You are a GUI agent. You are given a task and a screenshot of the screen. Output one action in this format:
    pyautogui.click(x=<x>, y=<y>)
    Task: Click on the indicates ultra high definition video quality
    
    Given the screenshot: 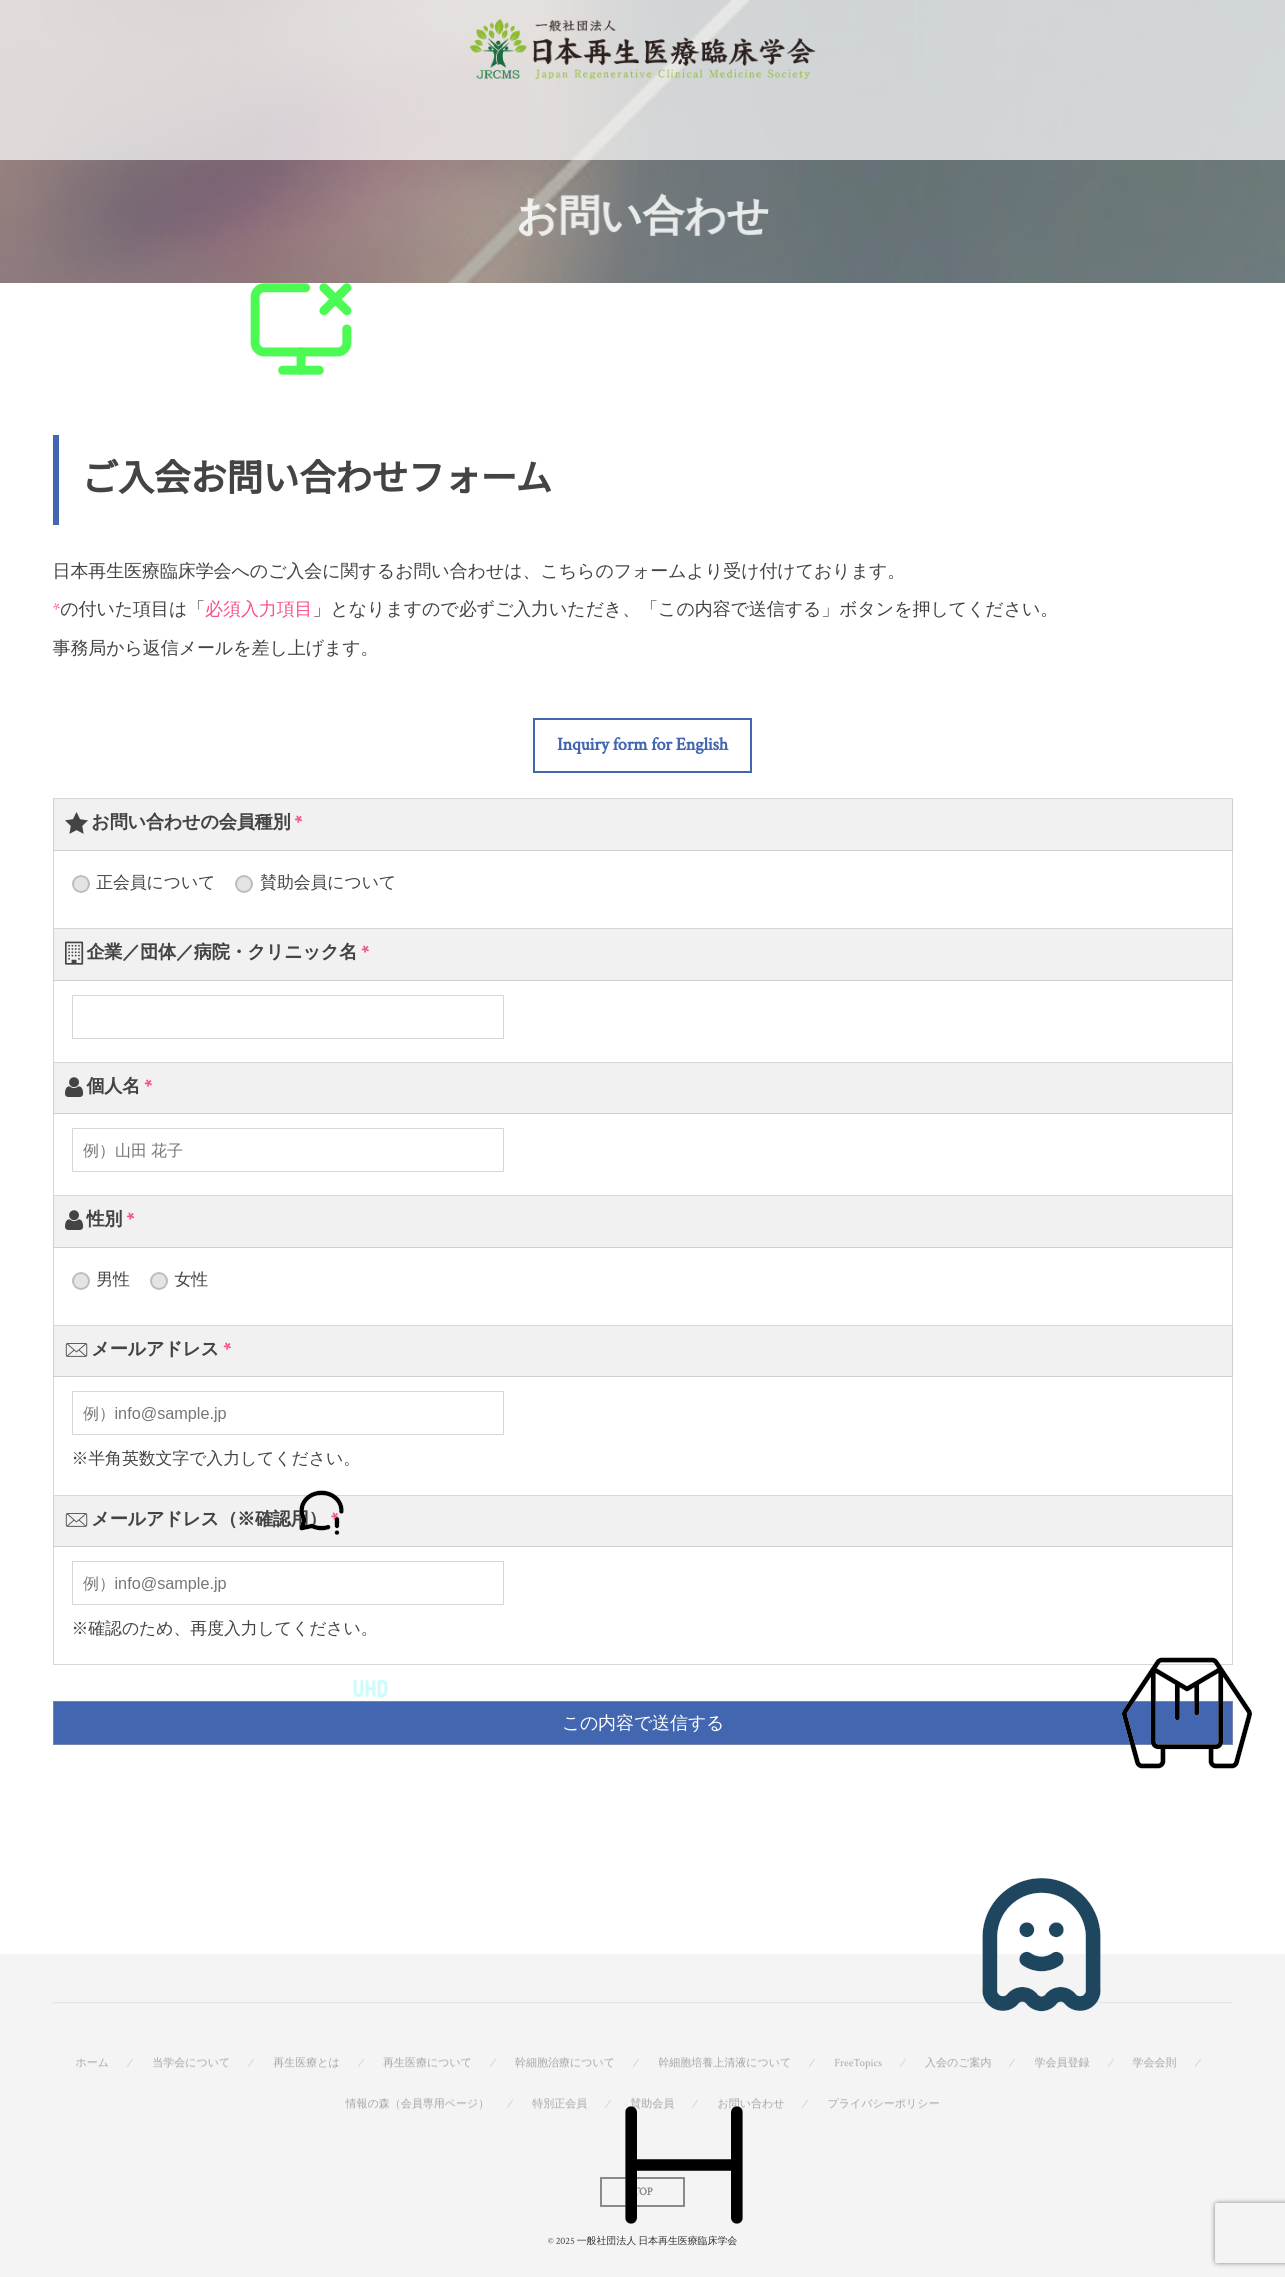 What is the action you would take?
    pyautogui.click(x=370, y=1688)
    